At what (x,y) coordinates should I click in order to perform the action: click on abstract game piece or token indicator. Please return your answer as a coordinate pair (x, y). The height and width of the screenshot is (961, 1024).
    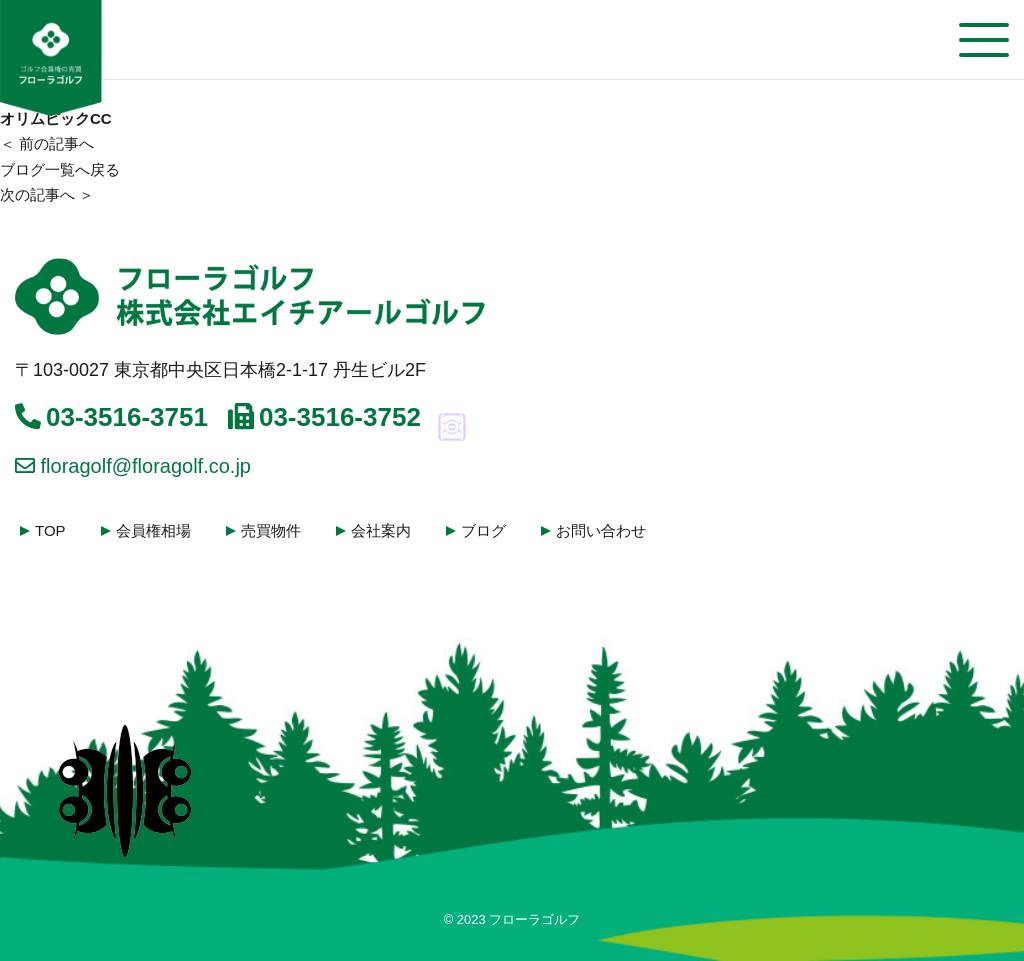
    Looking at the image, I should click on (452, 427).